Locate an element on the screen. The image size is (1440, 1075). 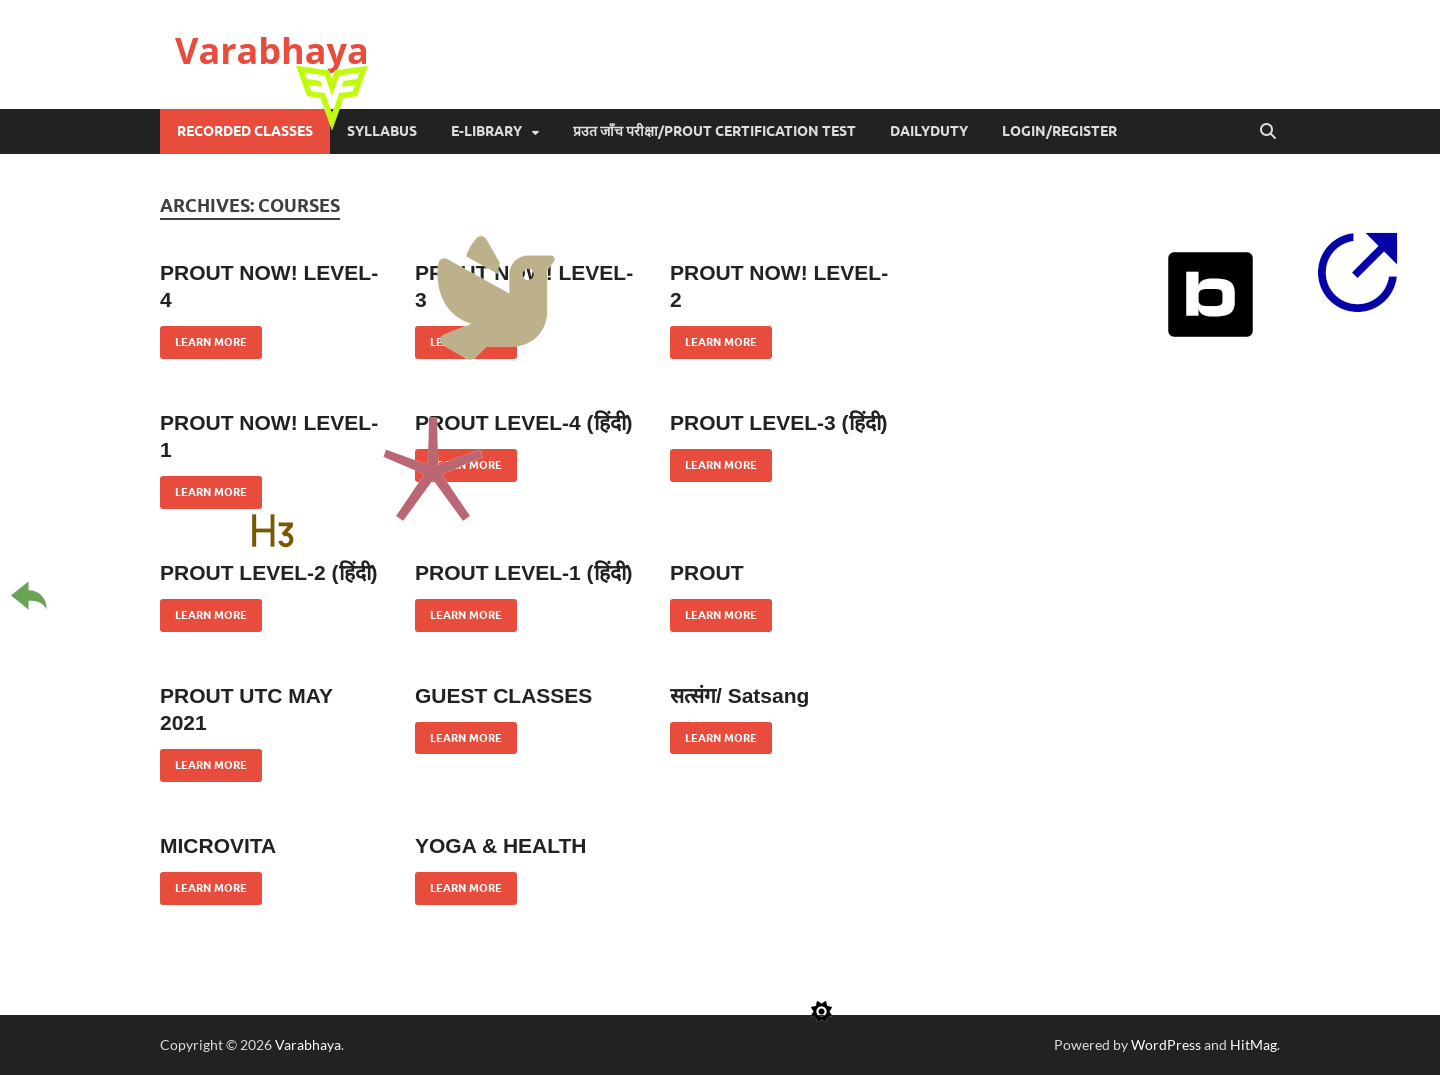
advent of code logo is located at coordinates (433, 469).